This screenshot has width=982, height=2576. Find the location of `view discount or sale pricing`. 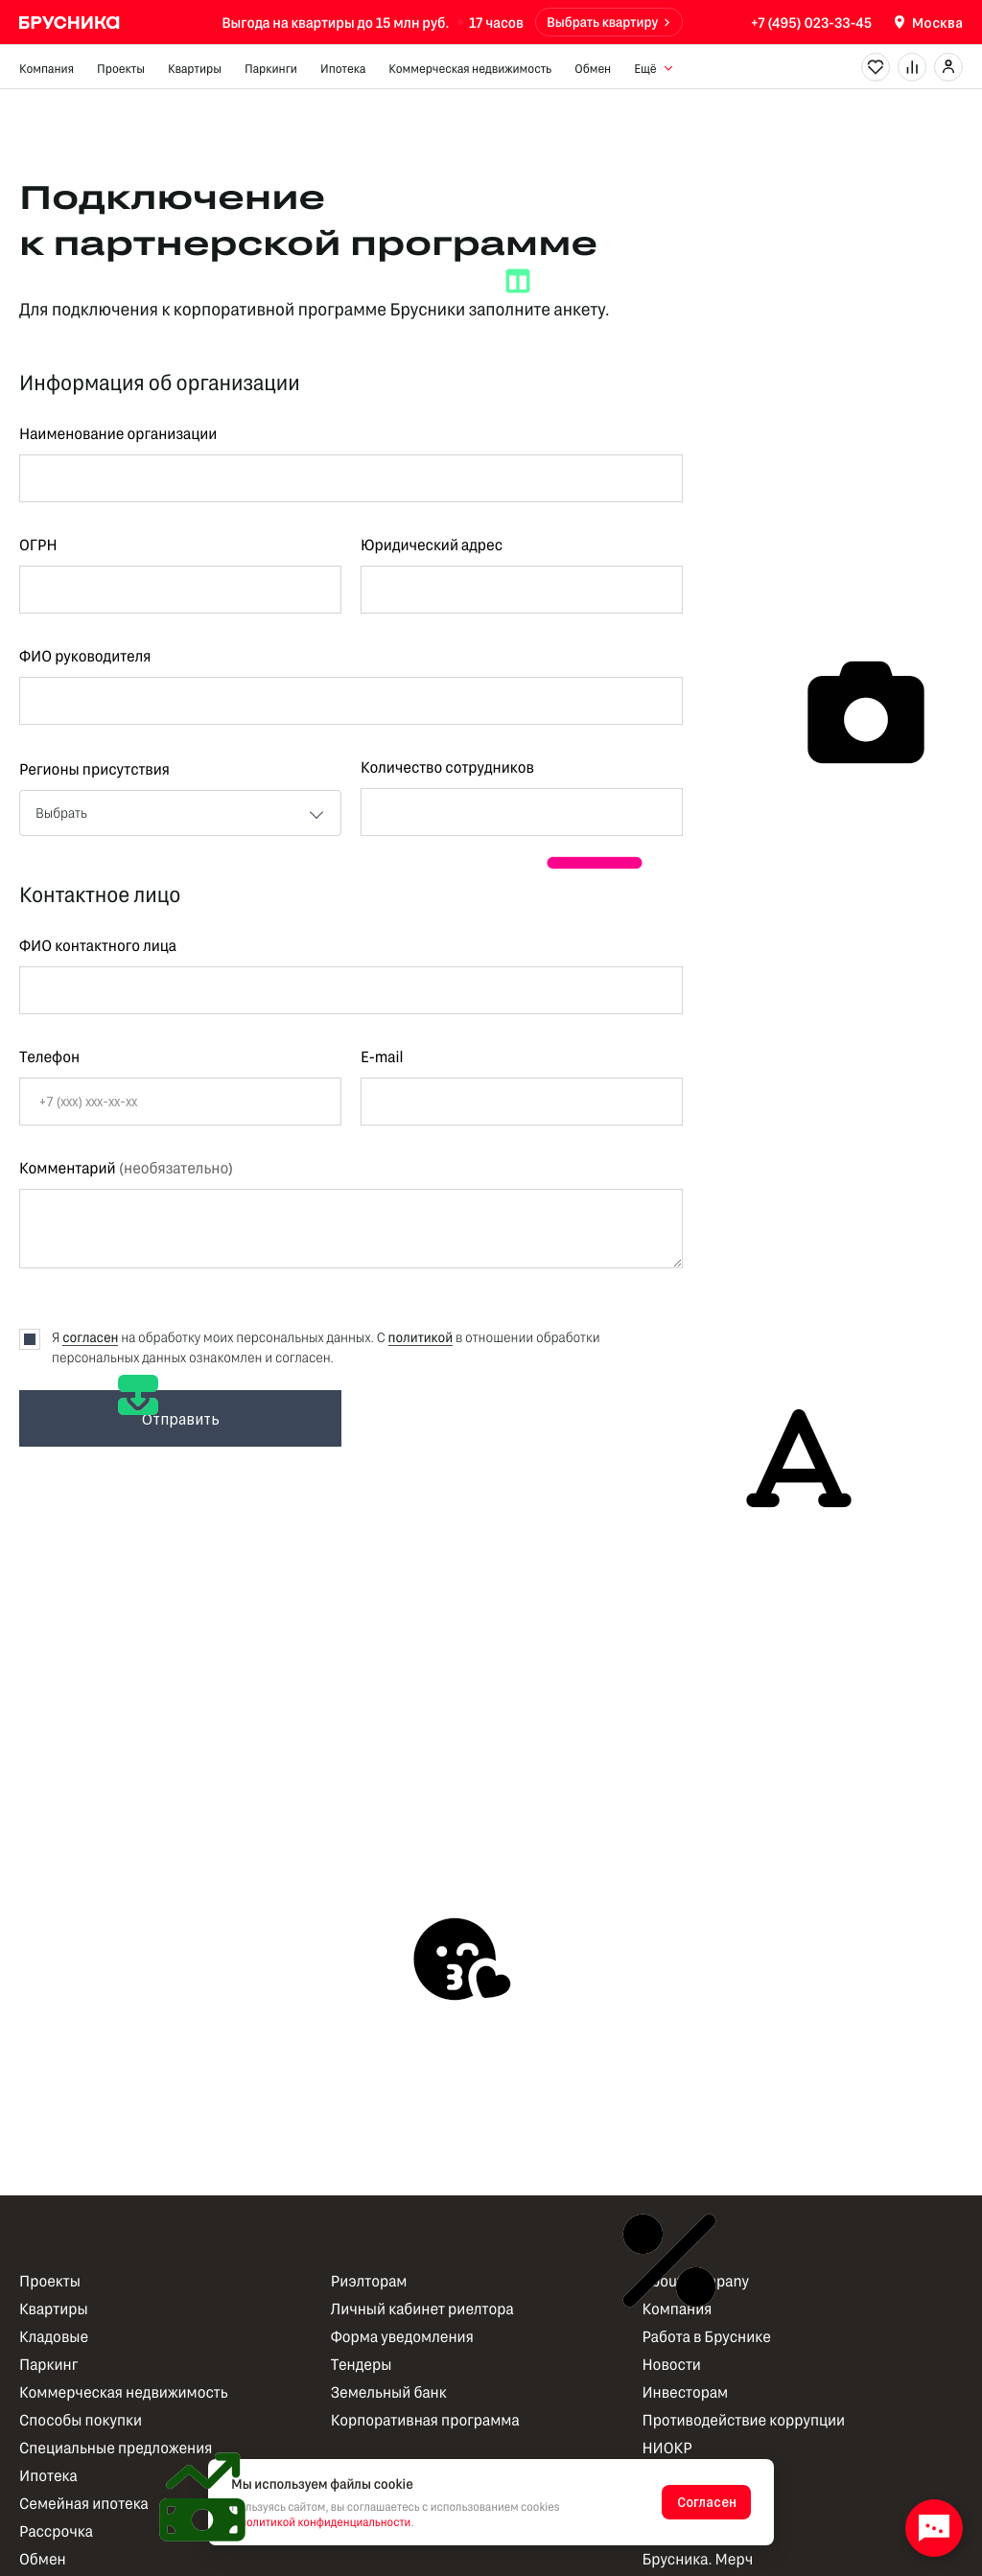

view discount or sale pricing is located at coordinates (669, 2261).